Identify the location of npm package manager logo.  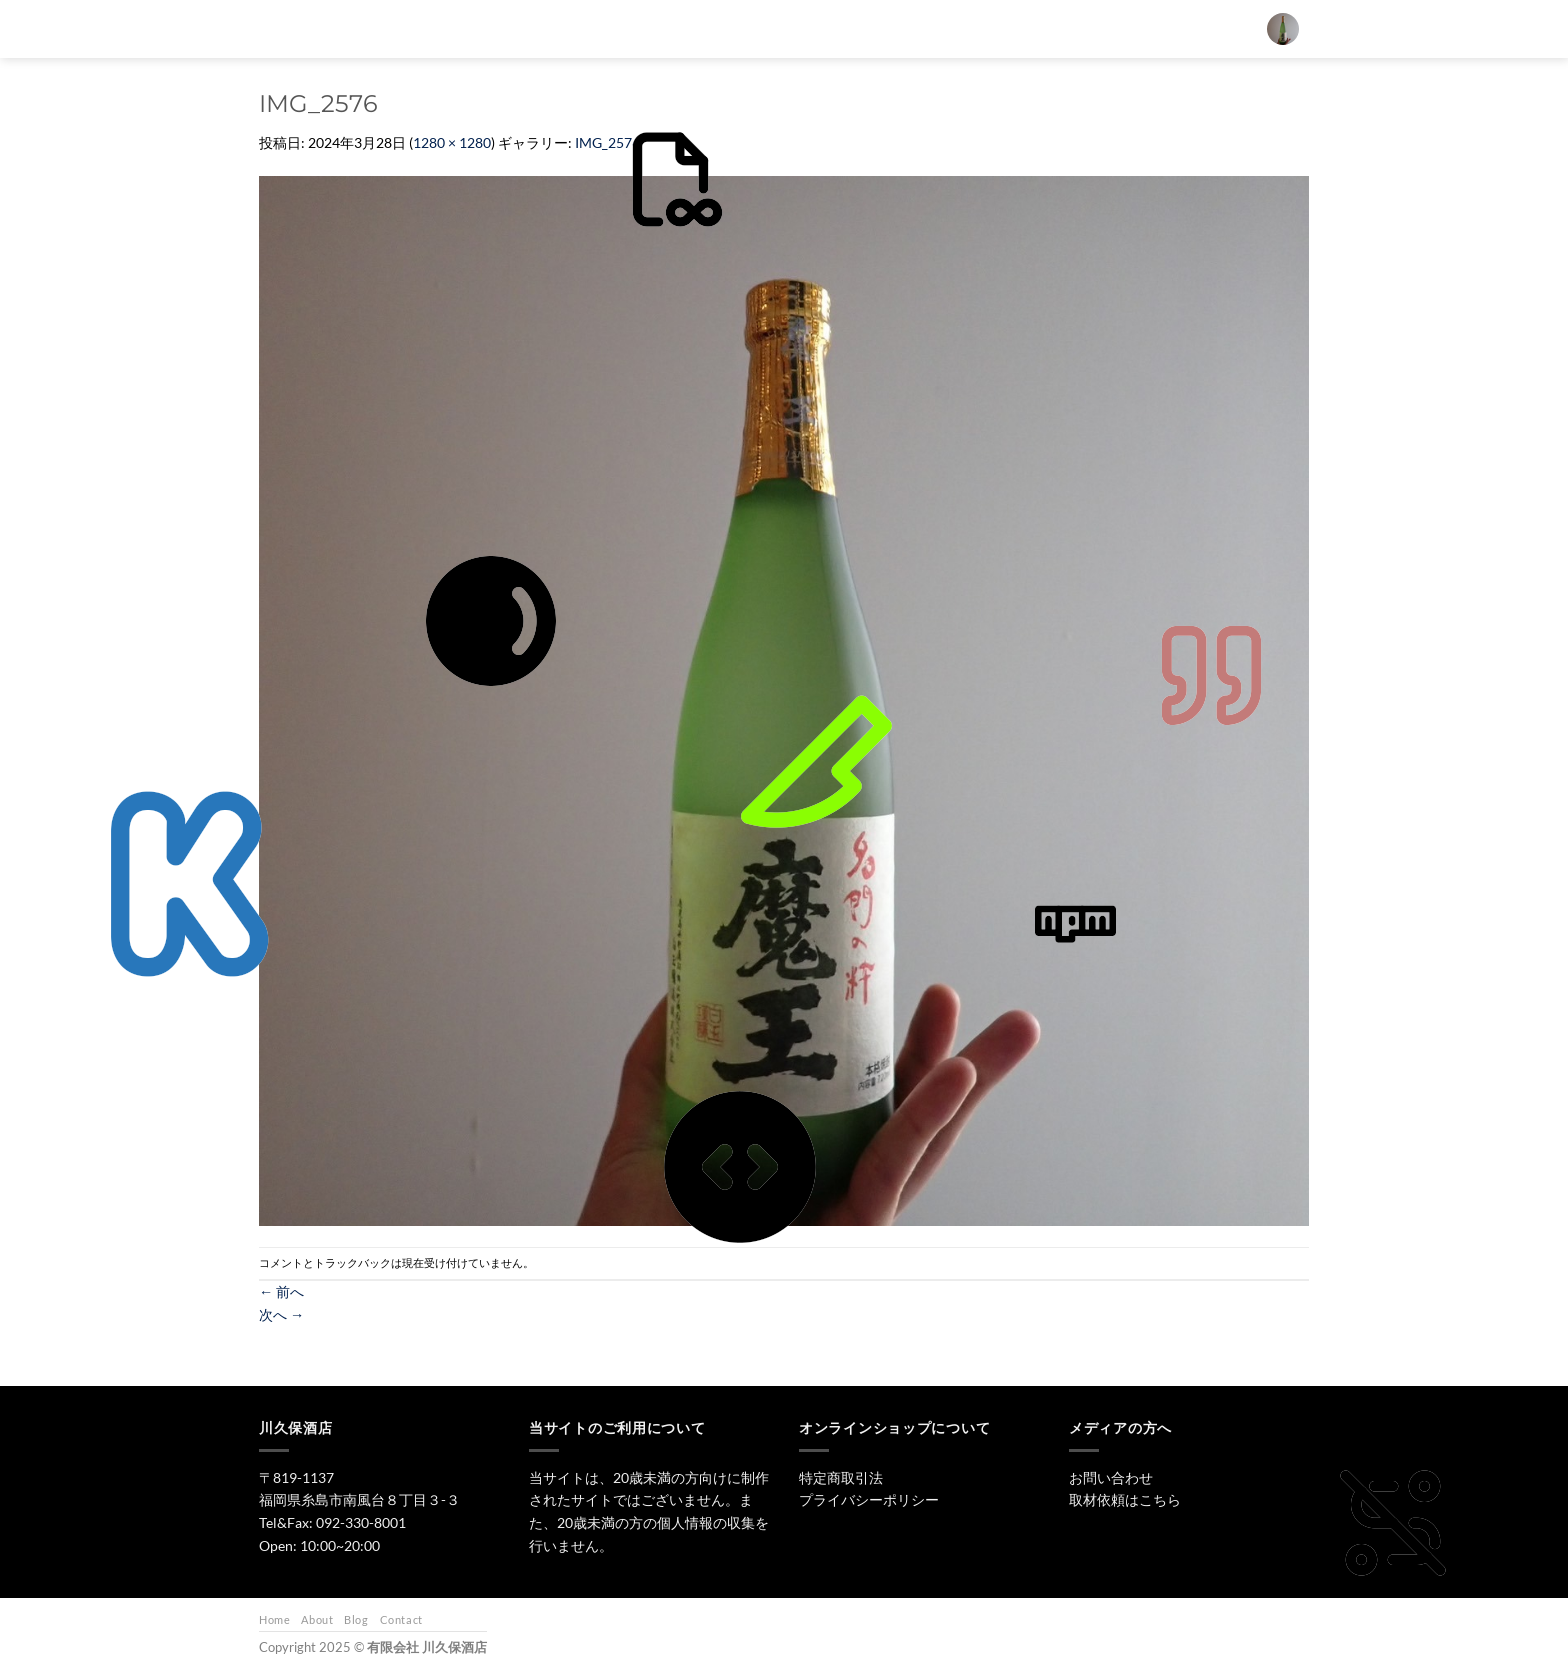
(1075, 922).